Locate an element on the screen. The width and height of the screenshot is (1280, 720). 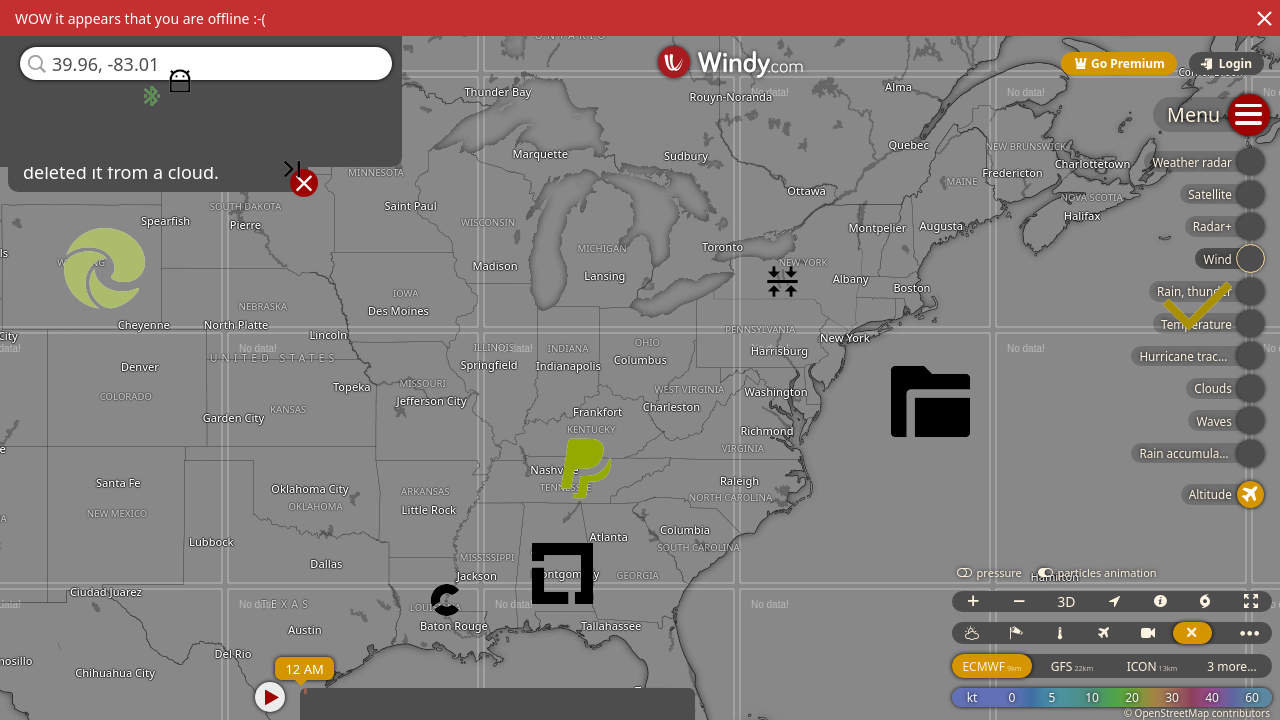
linux foundation logo is located at coordinates (562, 573).